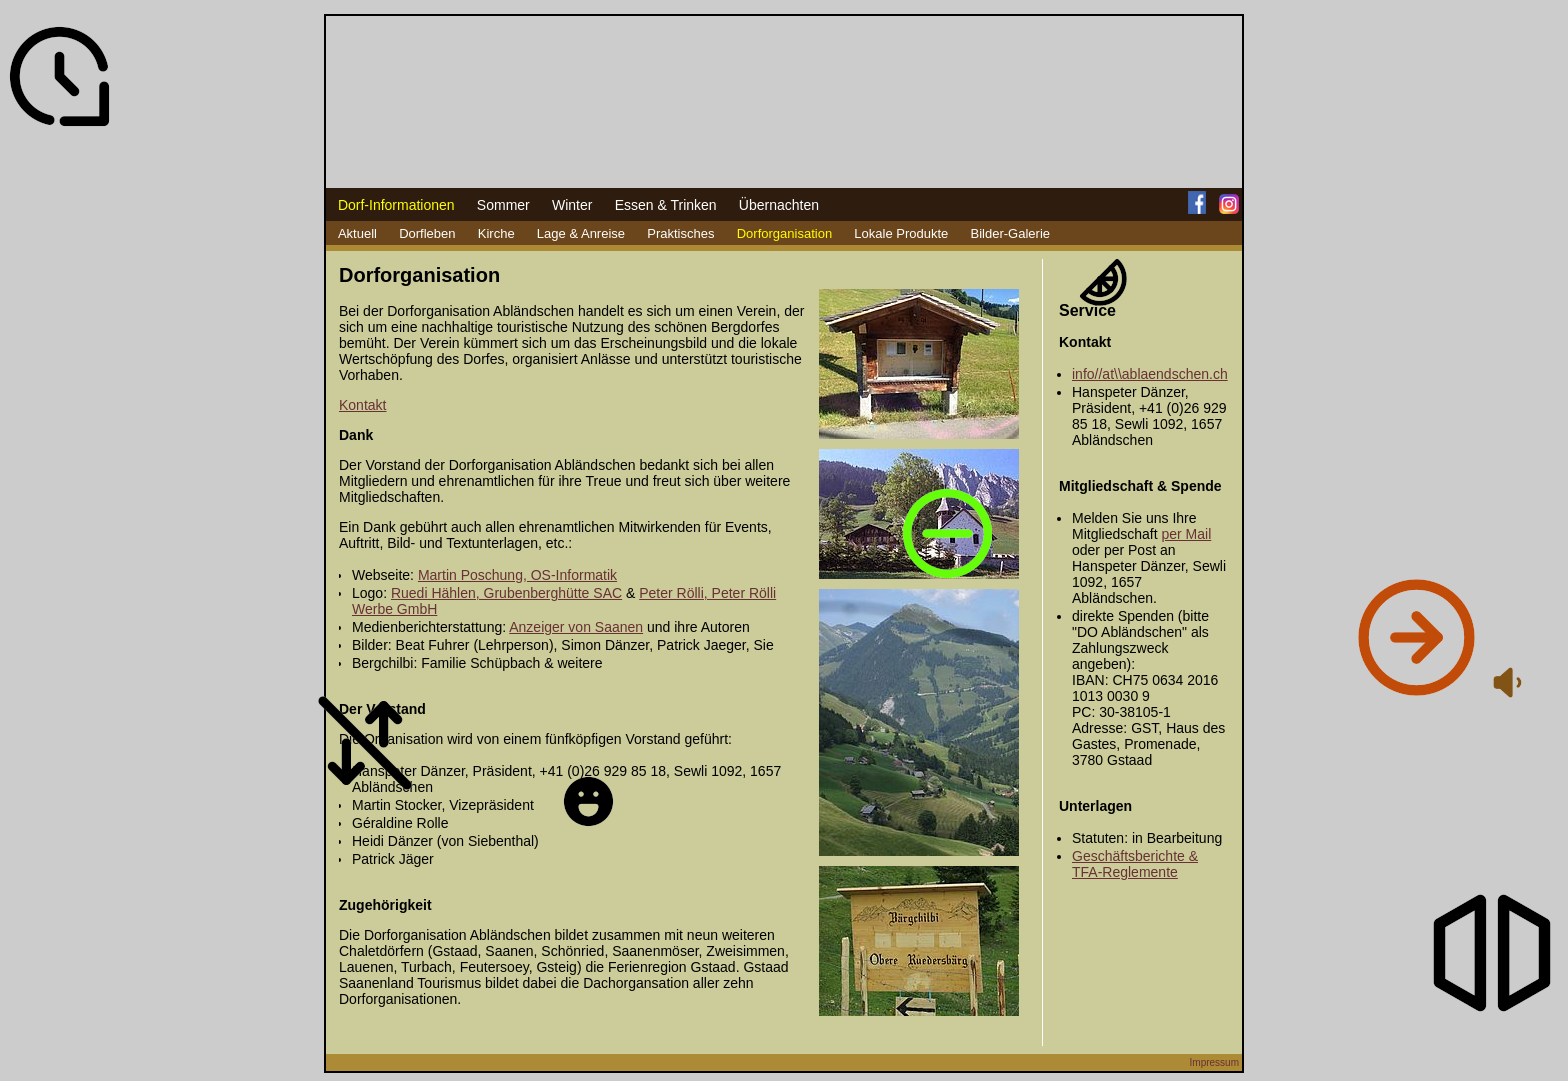 Image resolution: width=1568 pixels, height=1081 pixels. What do you see at coordinates (1508, 682) in the screenshot?
I see `decrease audio volume` at bounding box center [1508, 682].